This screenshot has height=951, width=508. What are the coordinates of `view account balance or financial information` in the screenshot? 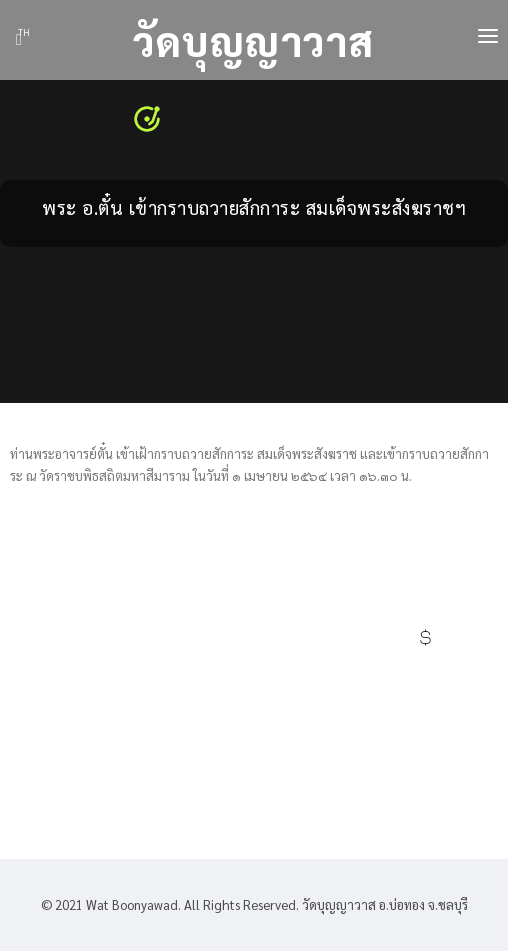 It's located at (425, 637).